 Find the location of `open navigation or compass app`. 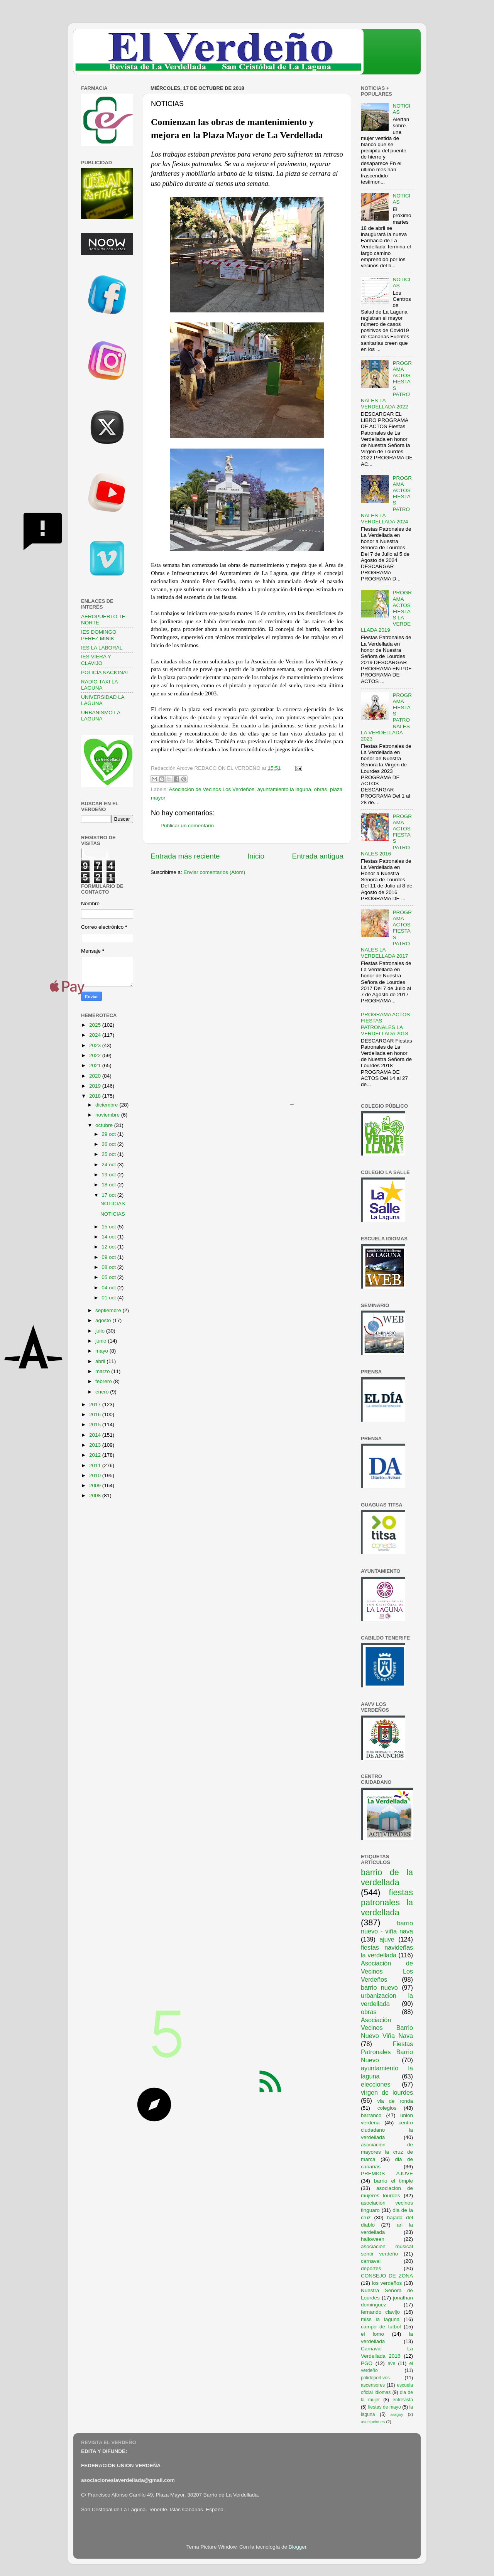

open navigation or compass app is located at coordinates (154, 2104).